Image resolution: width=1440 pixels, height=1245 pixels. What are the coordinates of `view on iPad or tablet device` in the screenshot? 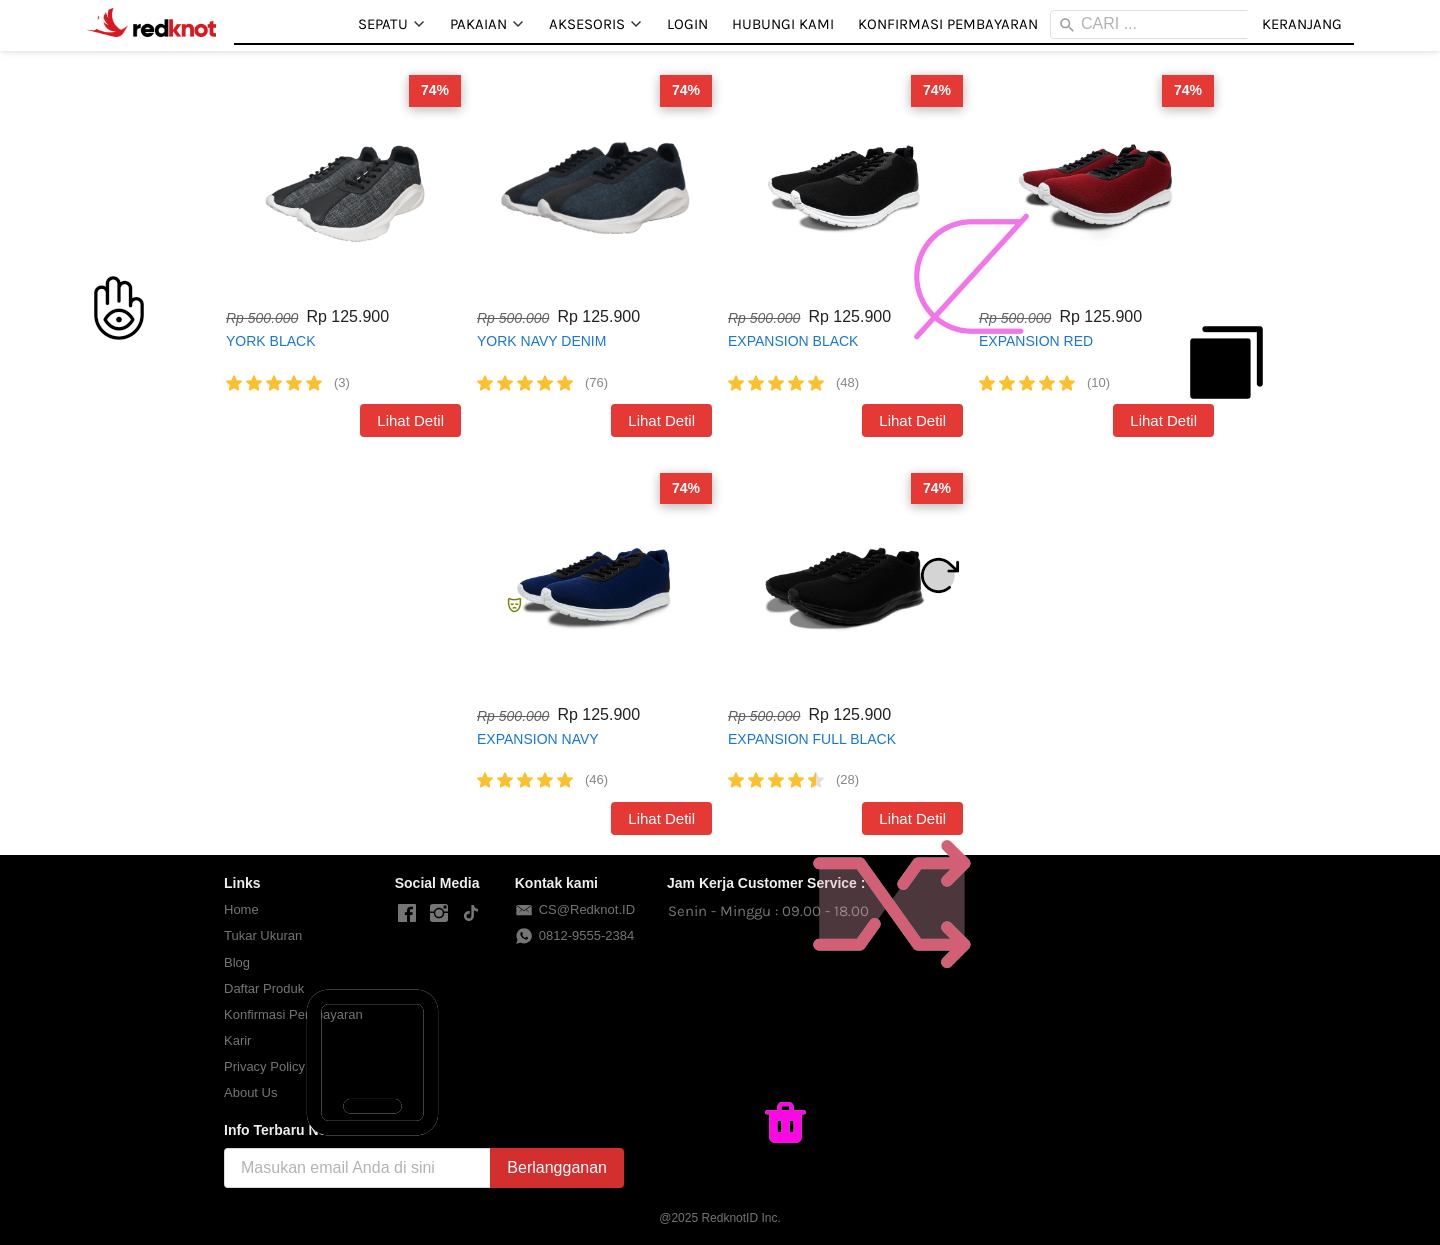 It's located at (372, 1062).